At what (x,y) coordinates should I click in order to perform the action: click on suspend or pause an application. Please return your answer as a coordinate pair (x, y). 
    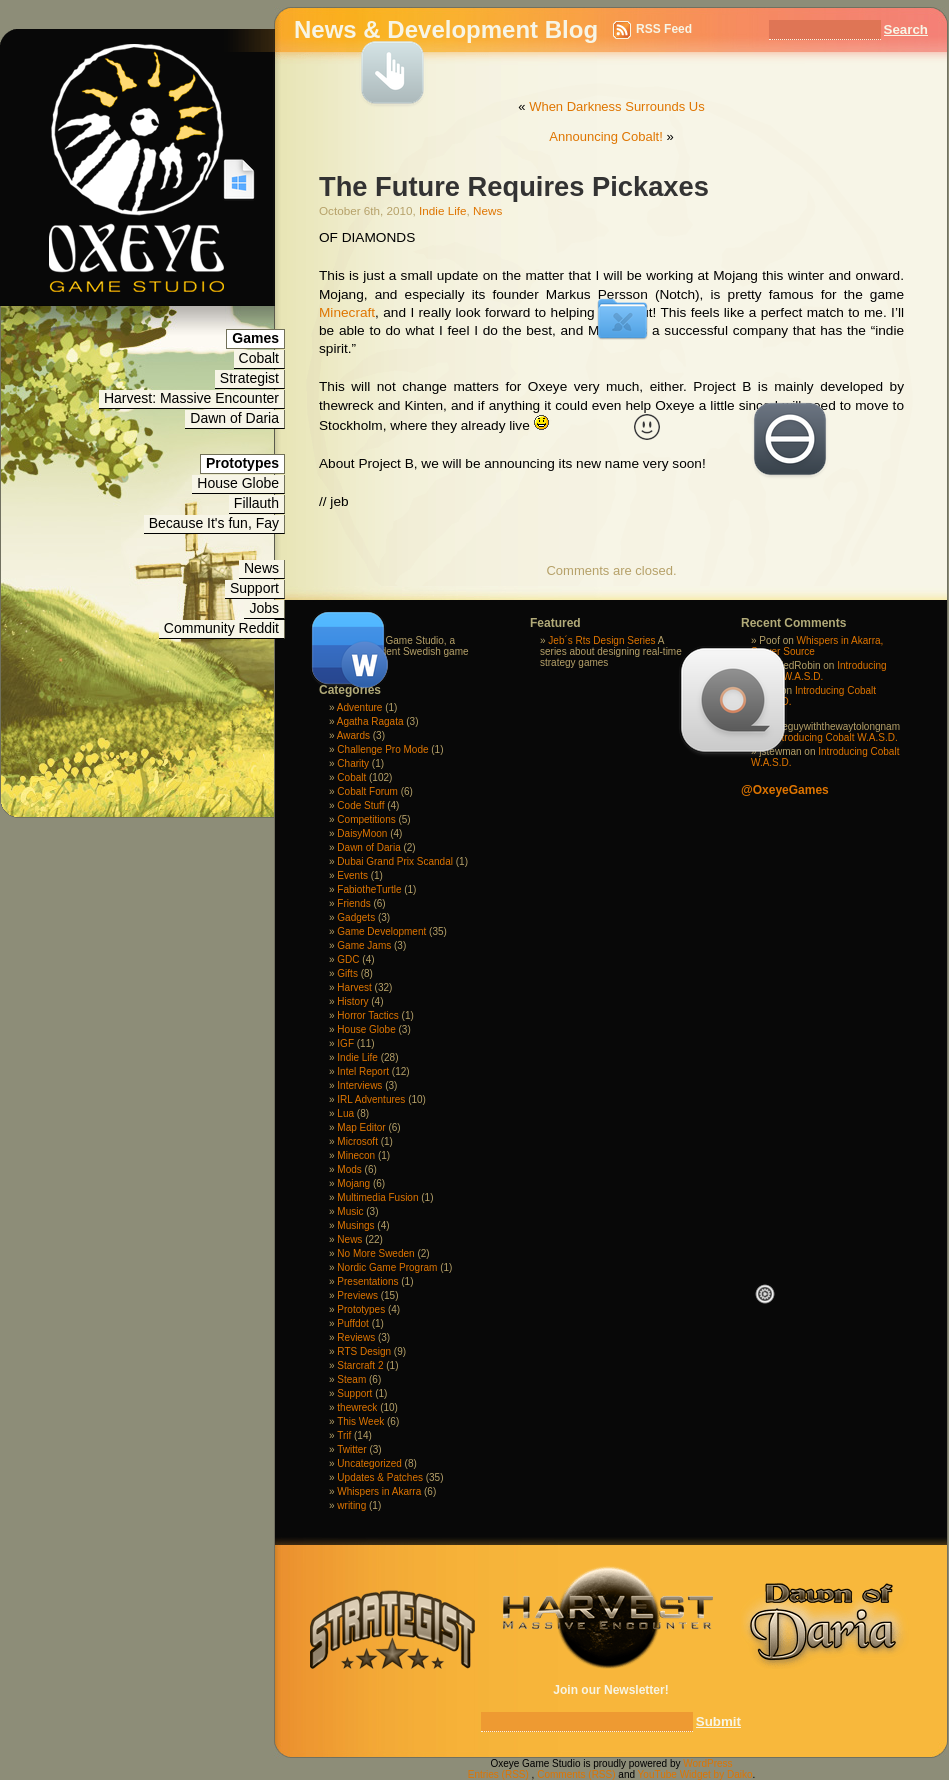
    Looking at the image, I should click on (790, 439).